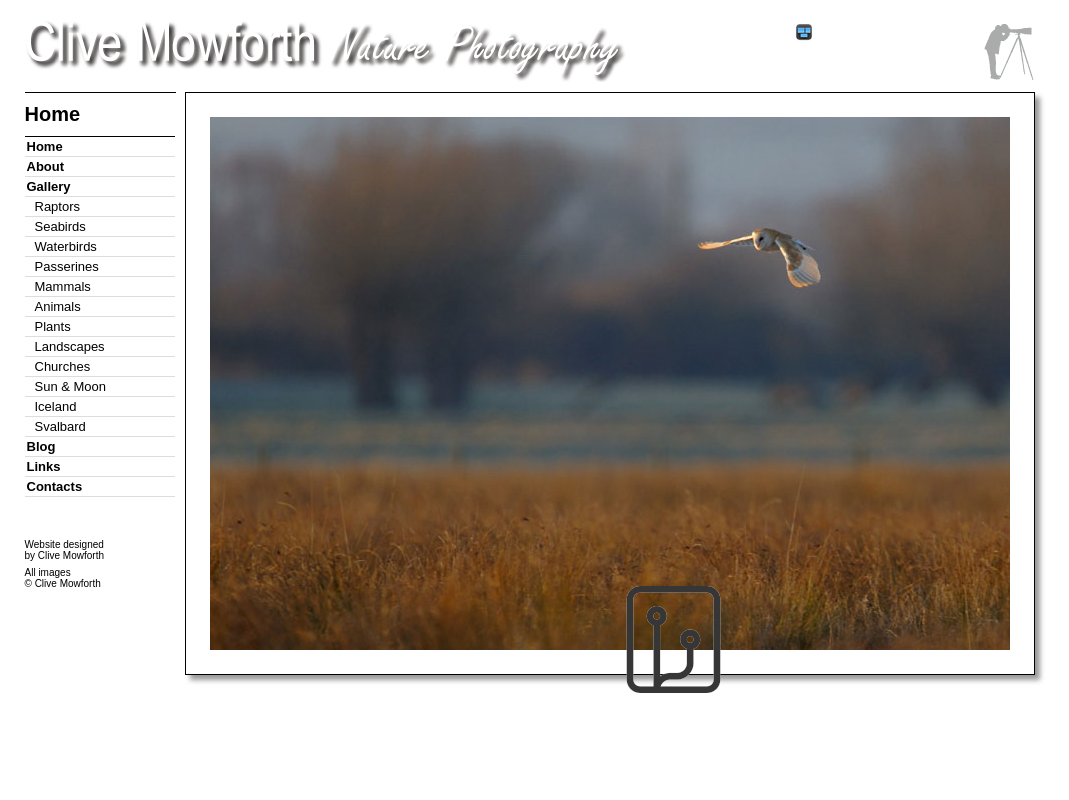 This screenshot has width=1069, height=800. What do you see at coordinates (804, 32) in the screenshot?
I see `open multitasking view` at bounding box center [804, 32].